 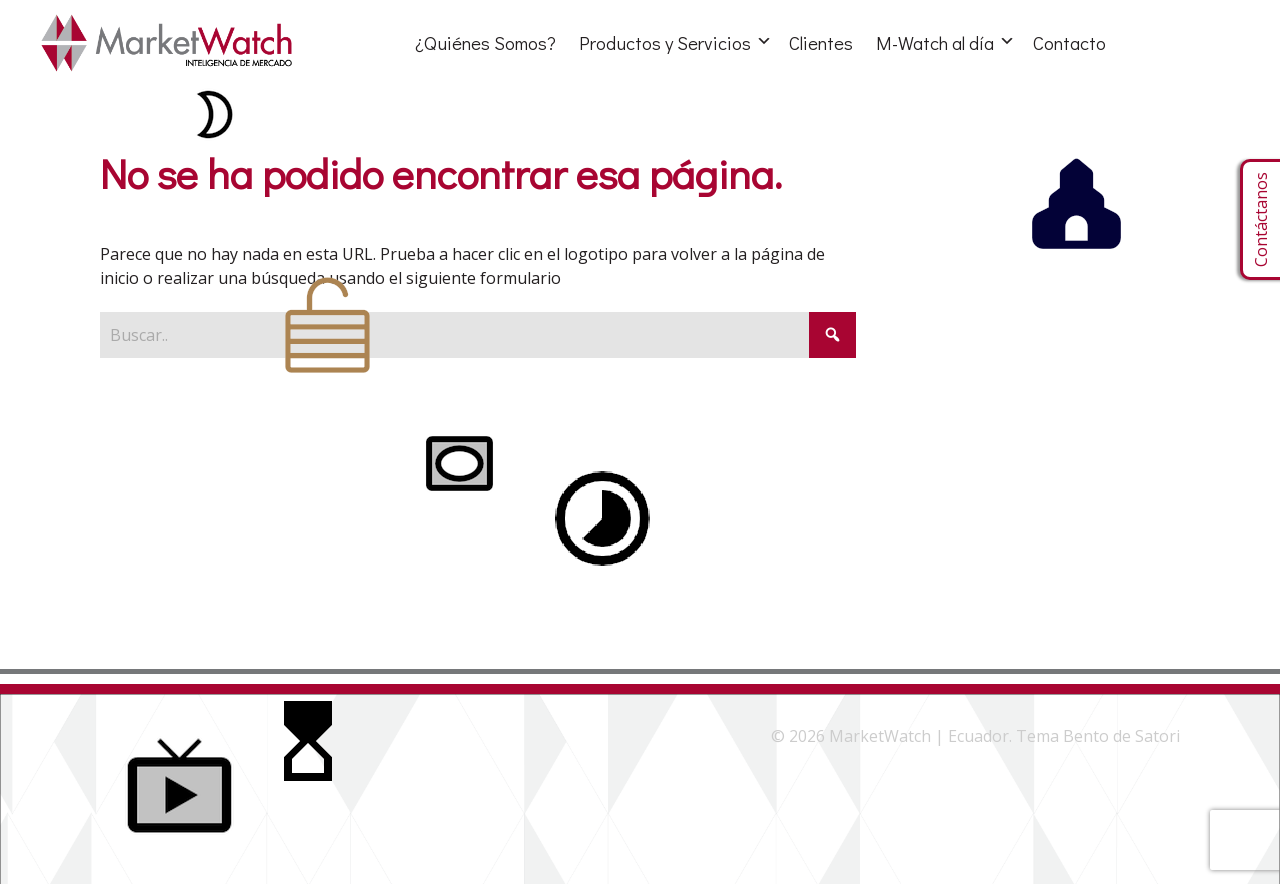 I want to click on indicates time remaining or process in progress, so click(x=308, y=741).